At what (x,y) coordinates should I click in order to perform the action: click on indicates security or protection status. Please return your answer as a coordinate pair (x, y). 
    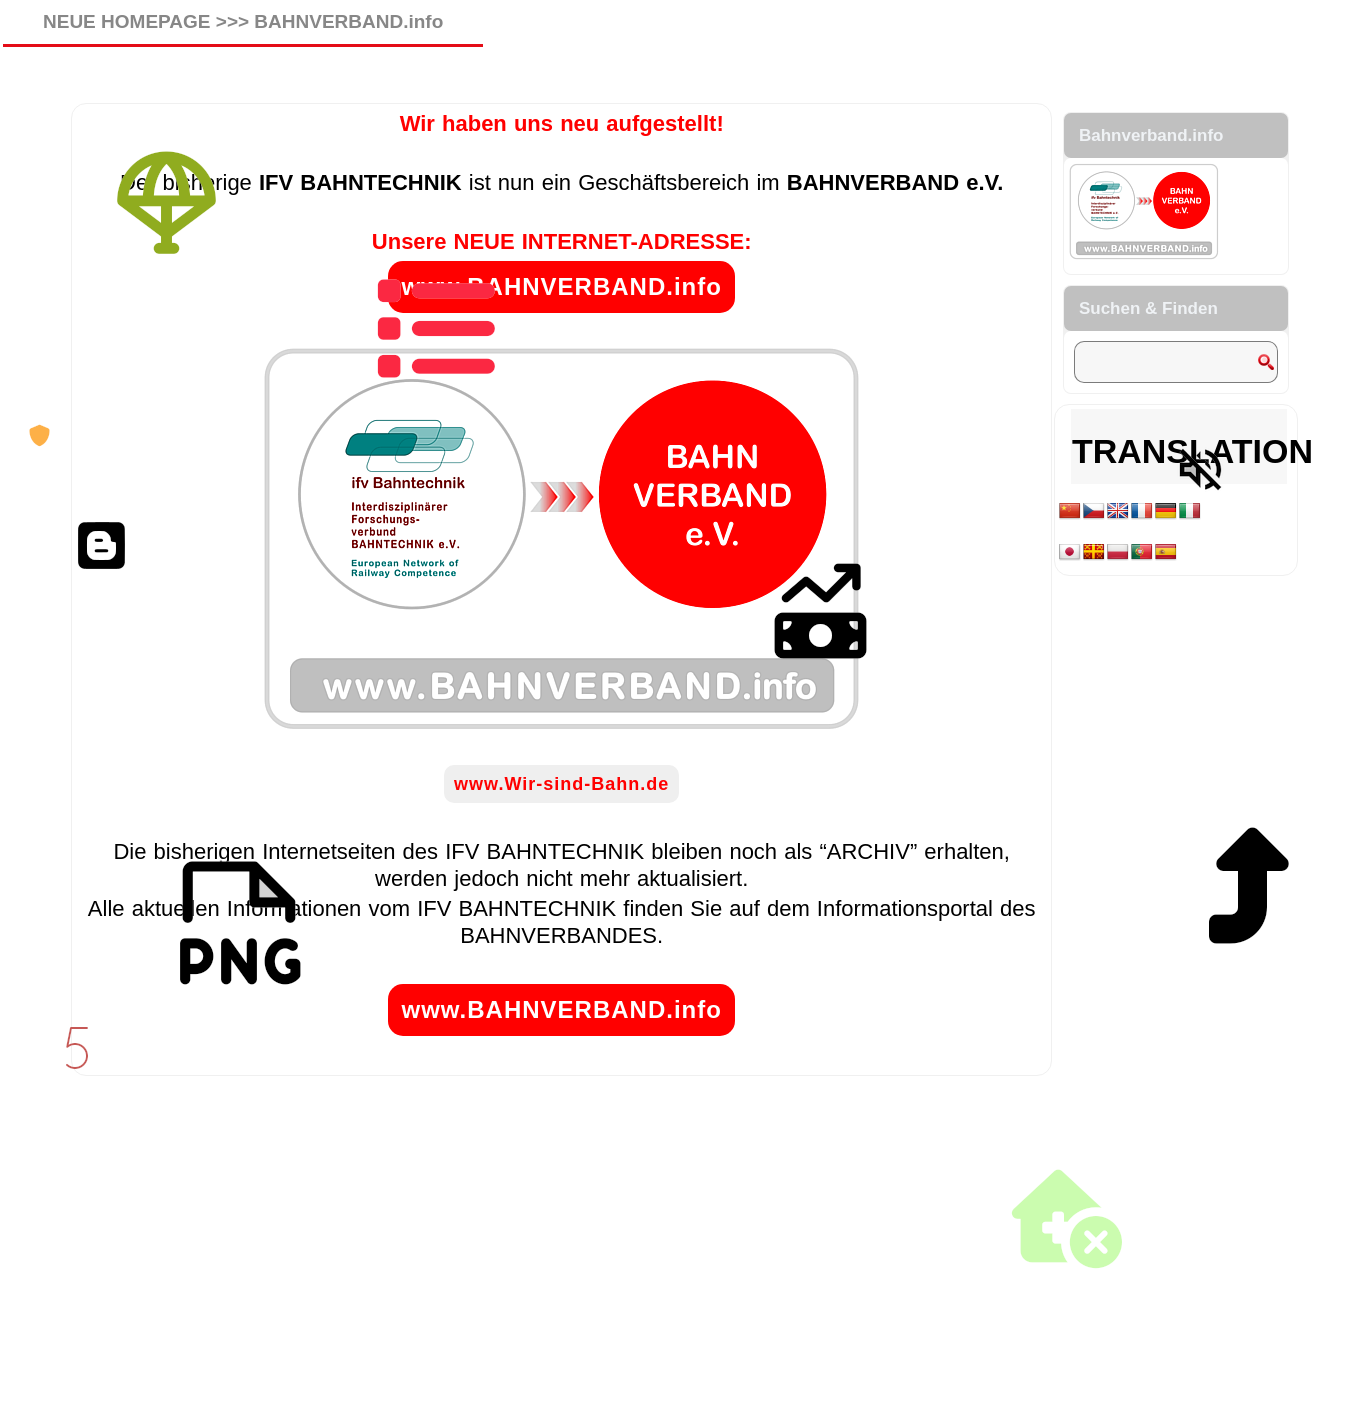
    Looking at the image, I should click on (39, 435).